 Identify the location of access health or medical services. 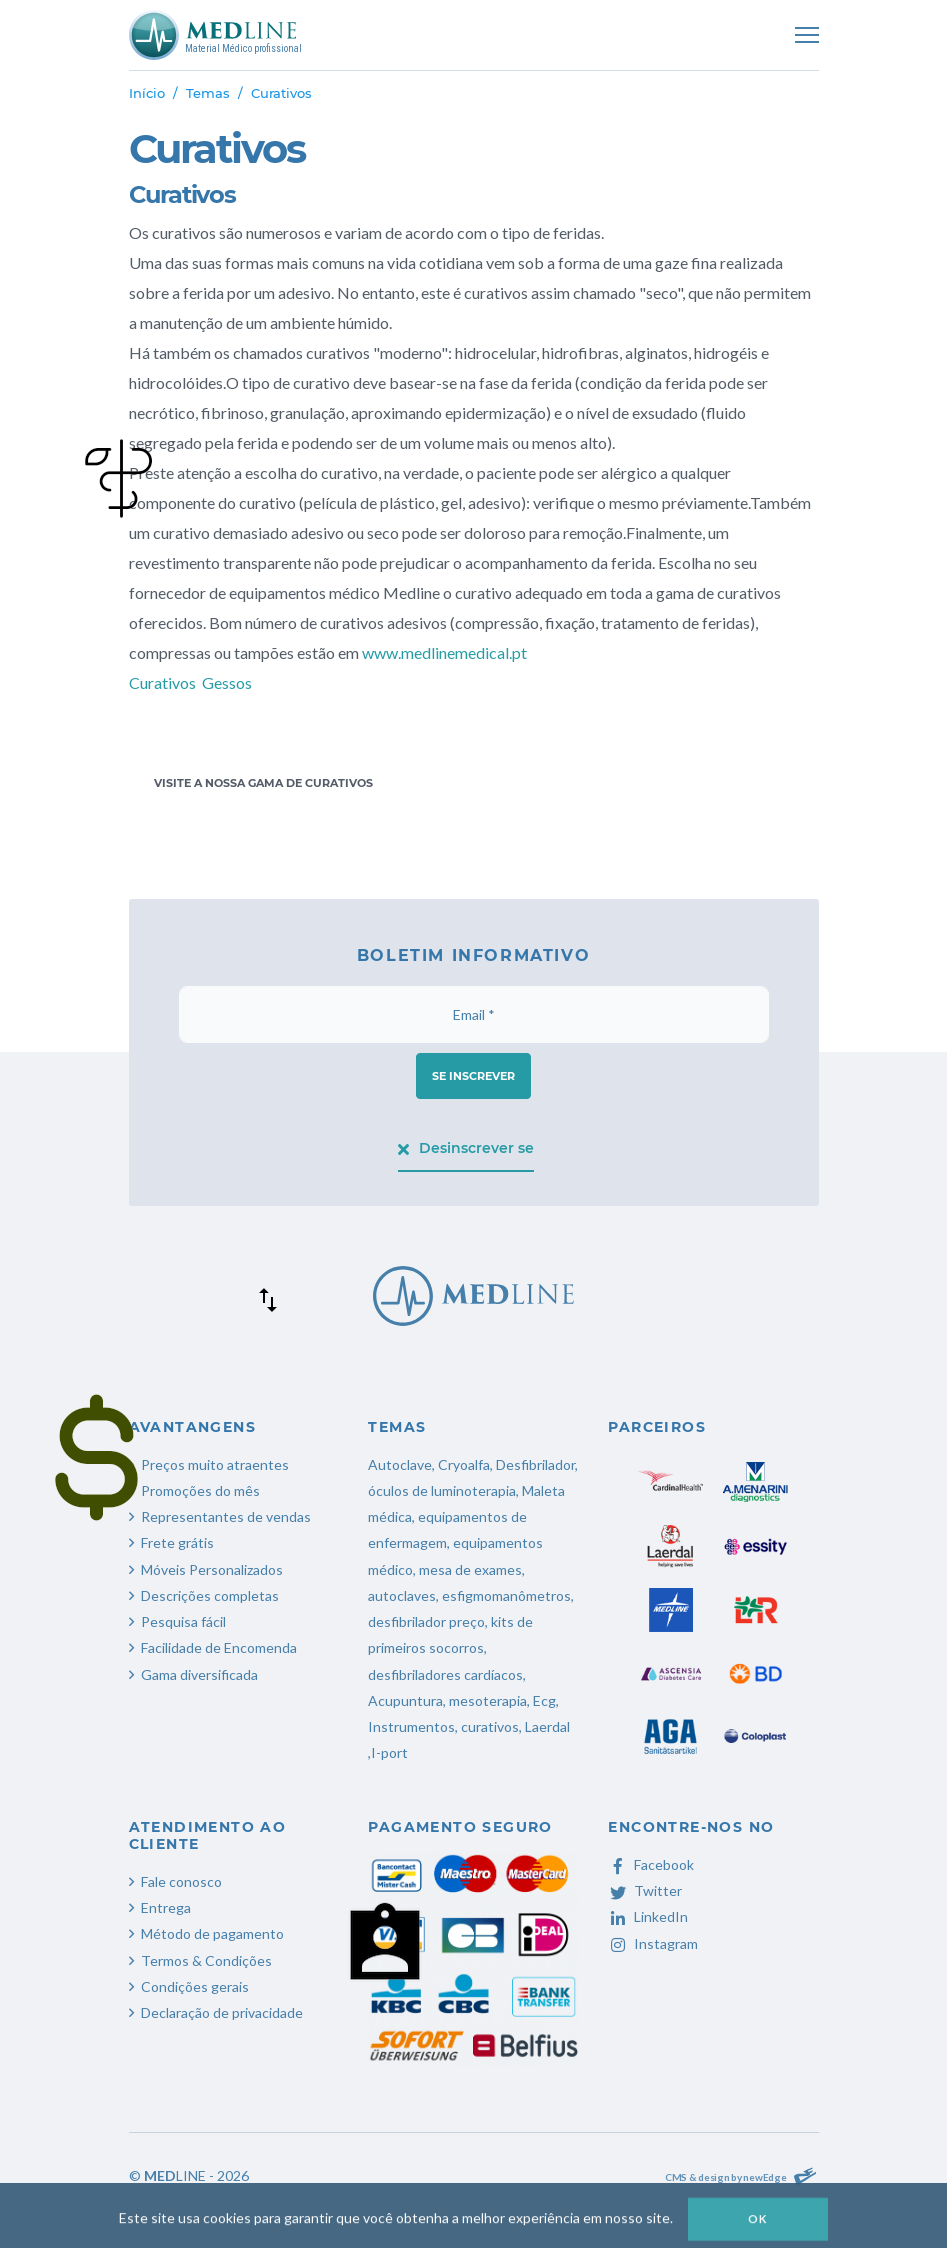
(121, 478).